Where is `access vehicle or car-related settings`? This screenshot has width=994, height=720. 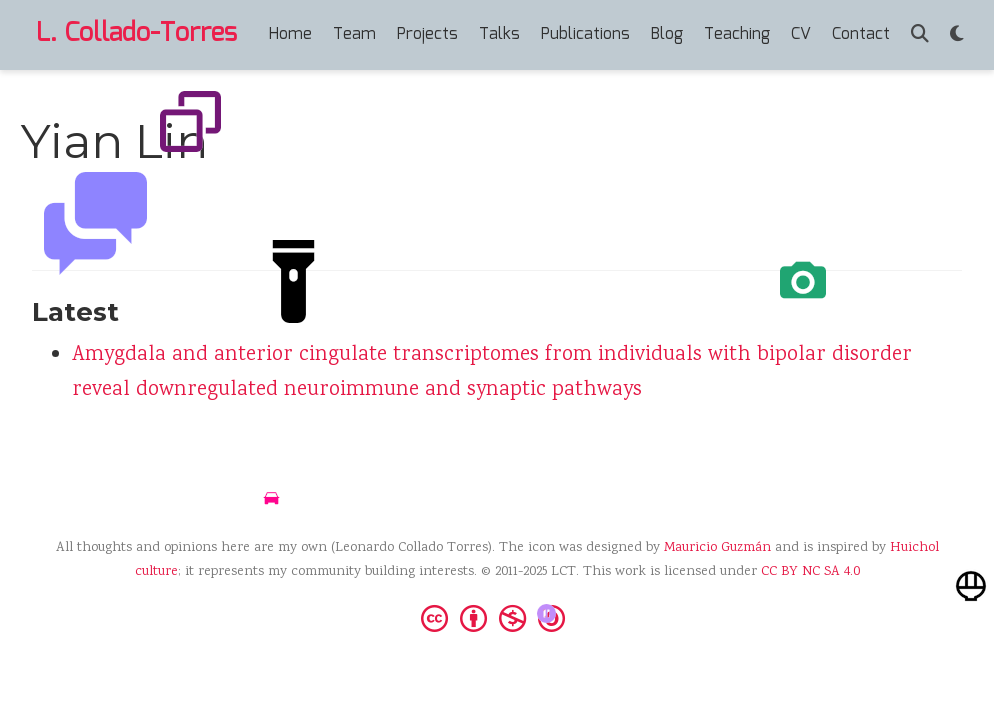 access vehicle or car-related settings is located at coordinates (271, 498).